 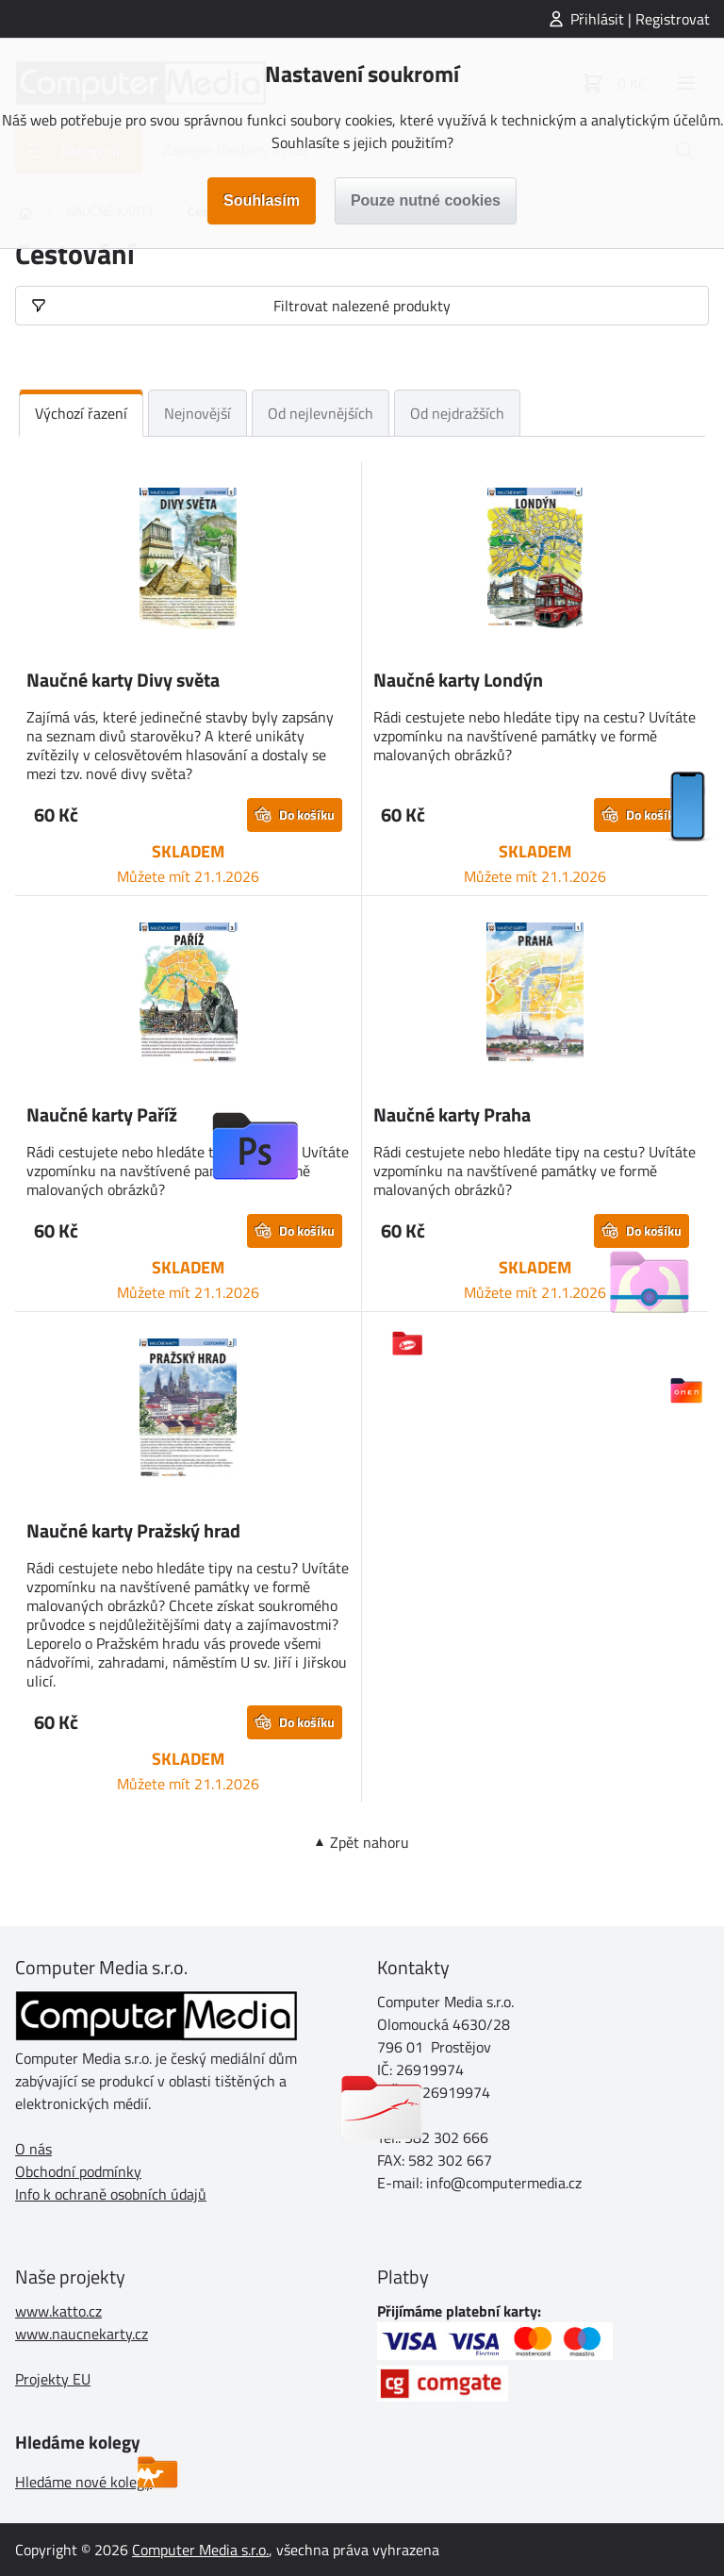 I want to click on represents a connected iPhone 11 device, so click(x=687, y=806).